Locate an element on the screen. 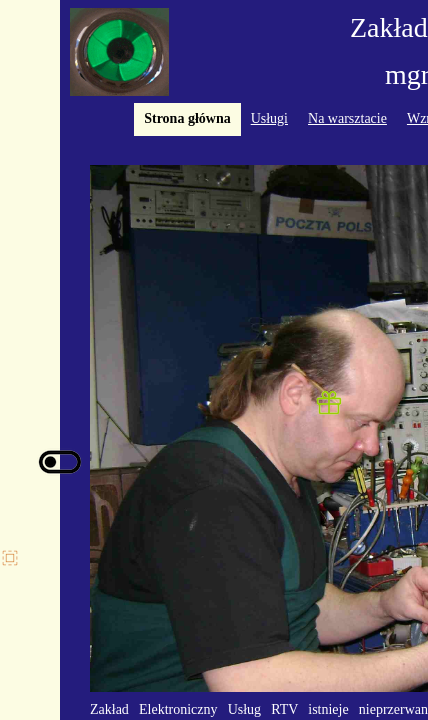 The width and height of the screenshot is (428, 720). view or redeem a gift is located at coordinates (329, 404).